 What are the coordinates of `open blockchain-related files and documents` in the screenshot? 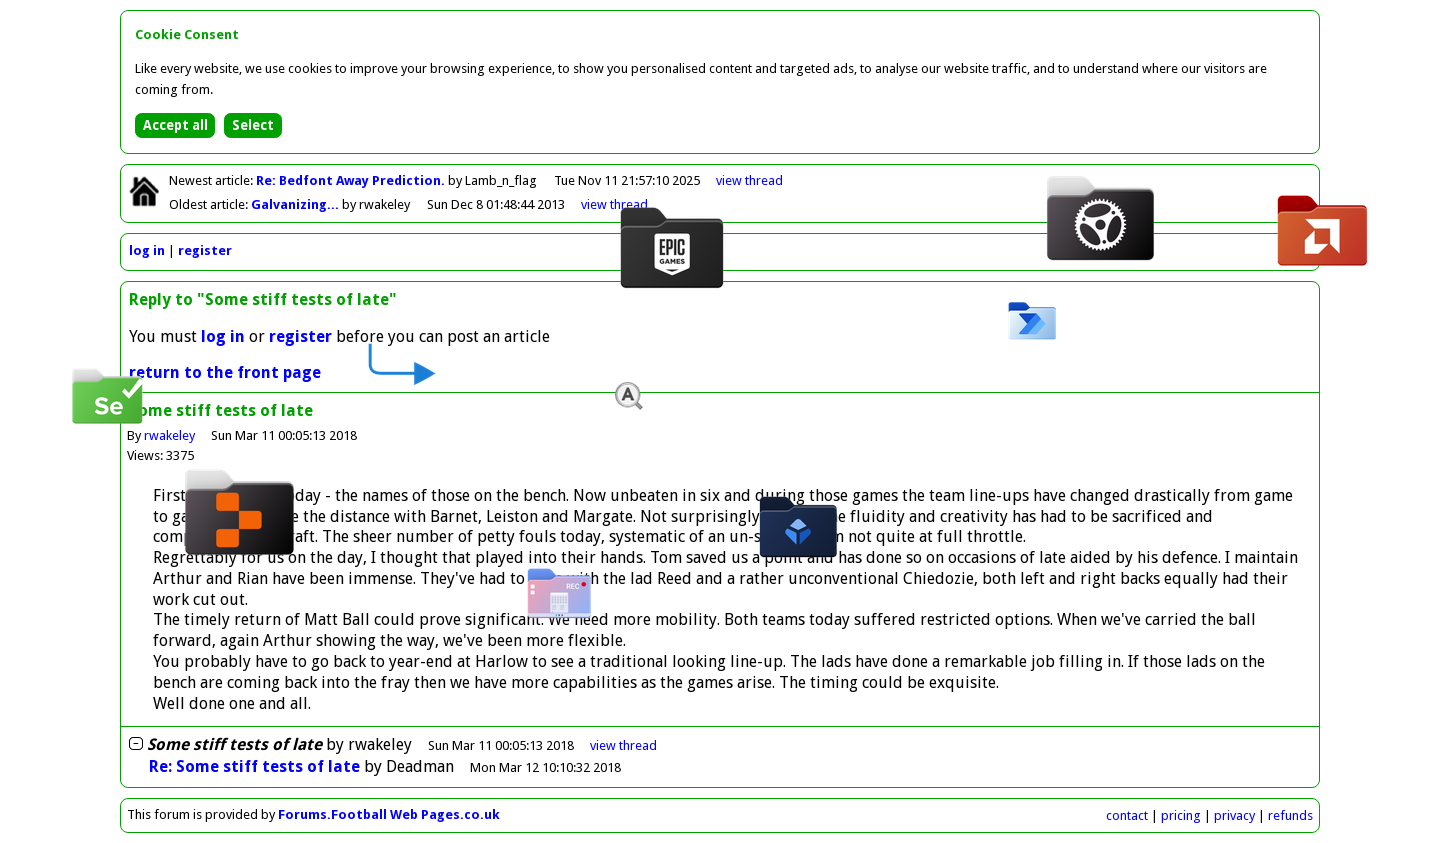 It's located at (798, 529).